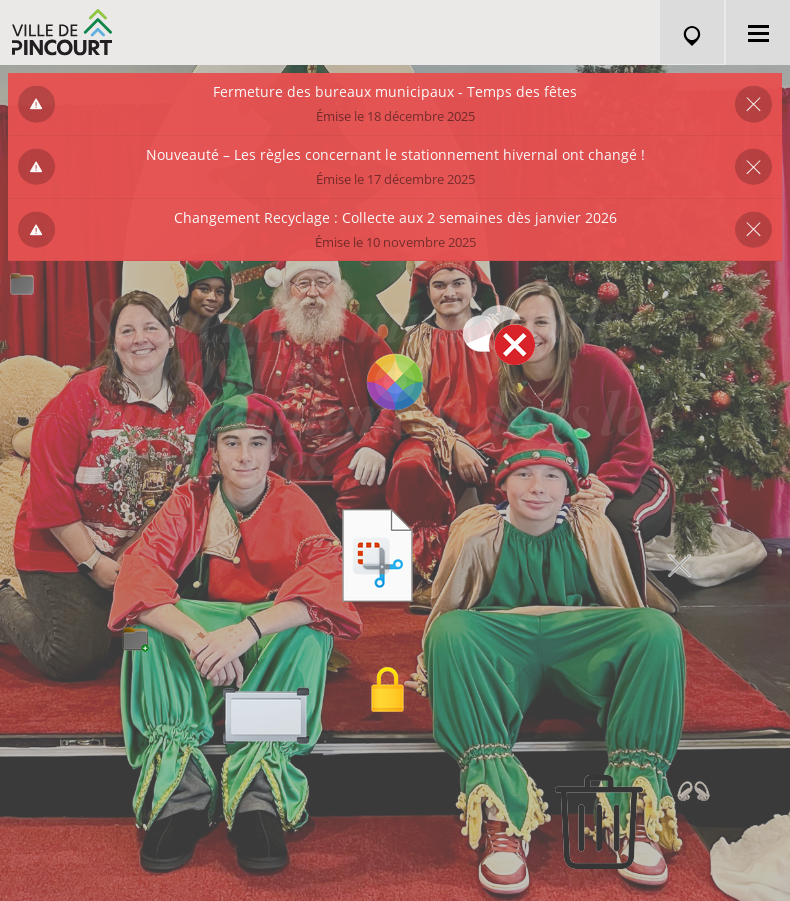  Describe the element at coordinates (387, 689) in the screenshot. I see `lock or secure this item` at that location.